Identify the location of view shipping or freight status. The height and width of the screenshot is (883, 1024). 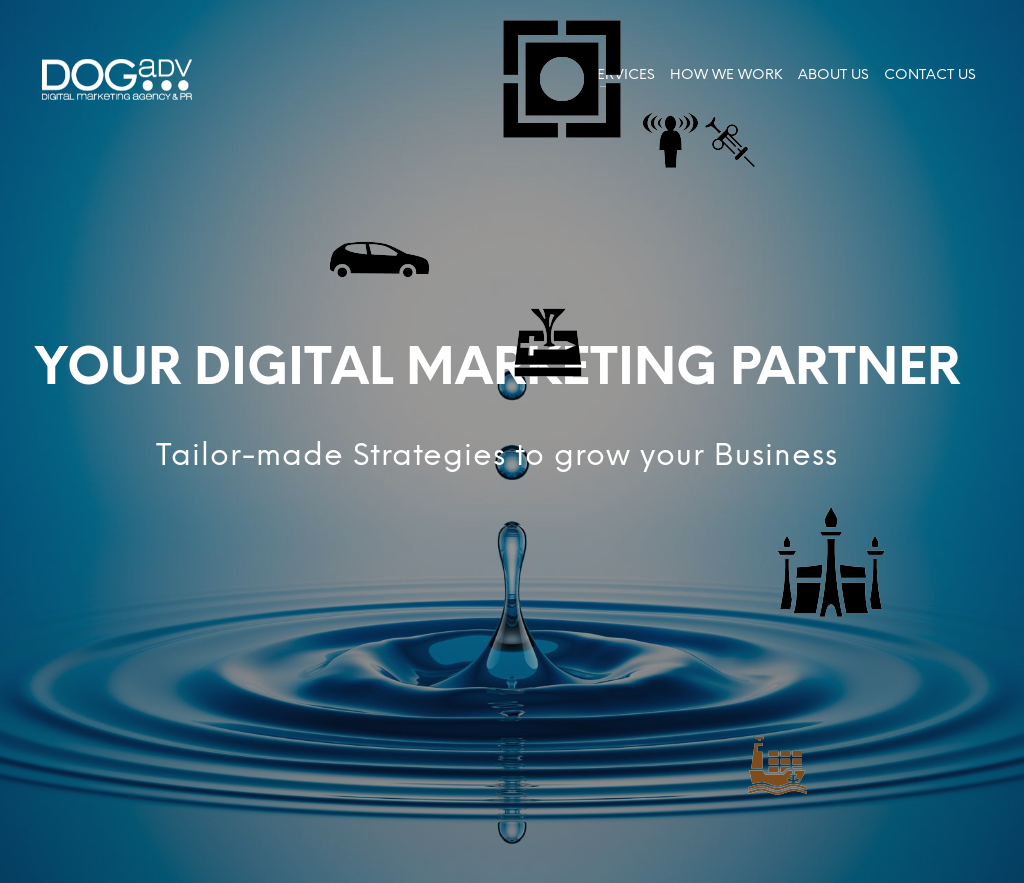
(777, 765).